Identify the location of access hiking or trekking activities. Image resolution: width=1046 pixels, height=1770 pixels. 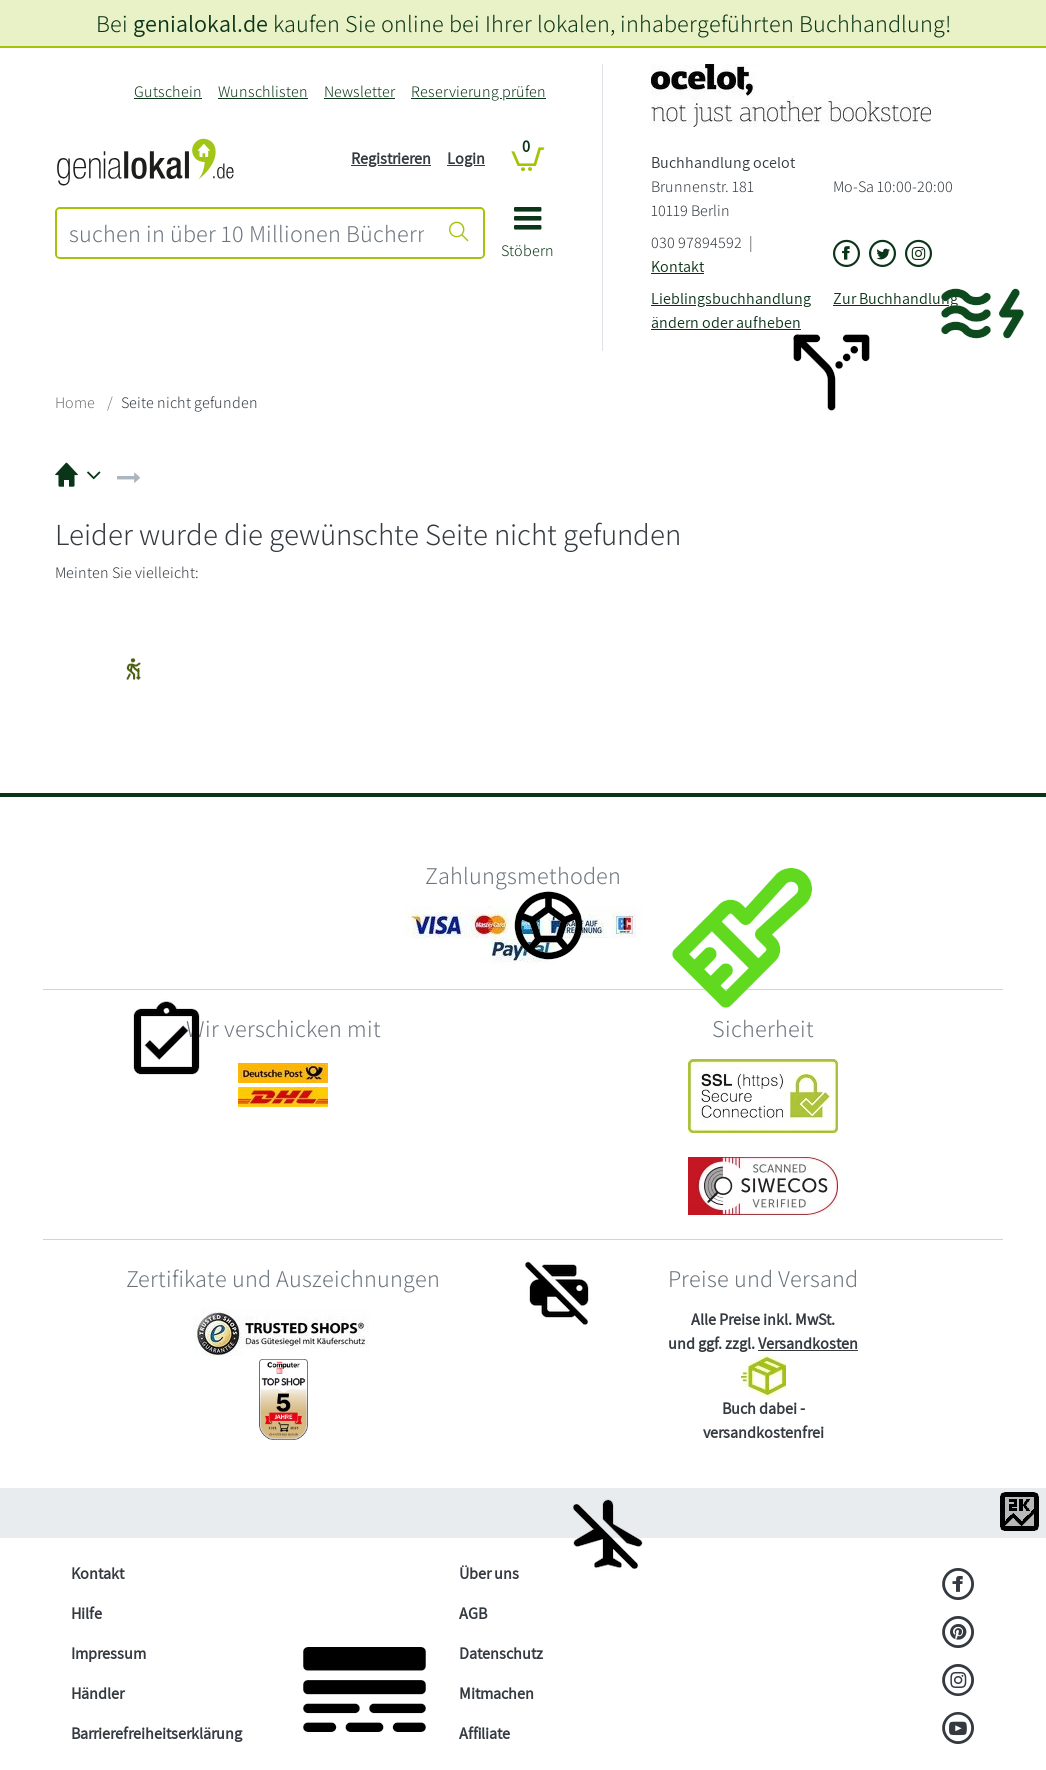
(133, 669).